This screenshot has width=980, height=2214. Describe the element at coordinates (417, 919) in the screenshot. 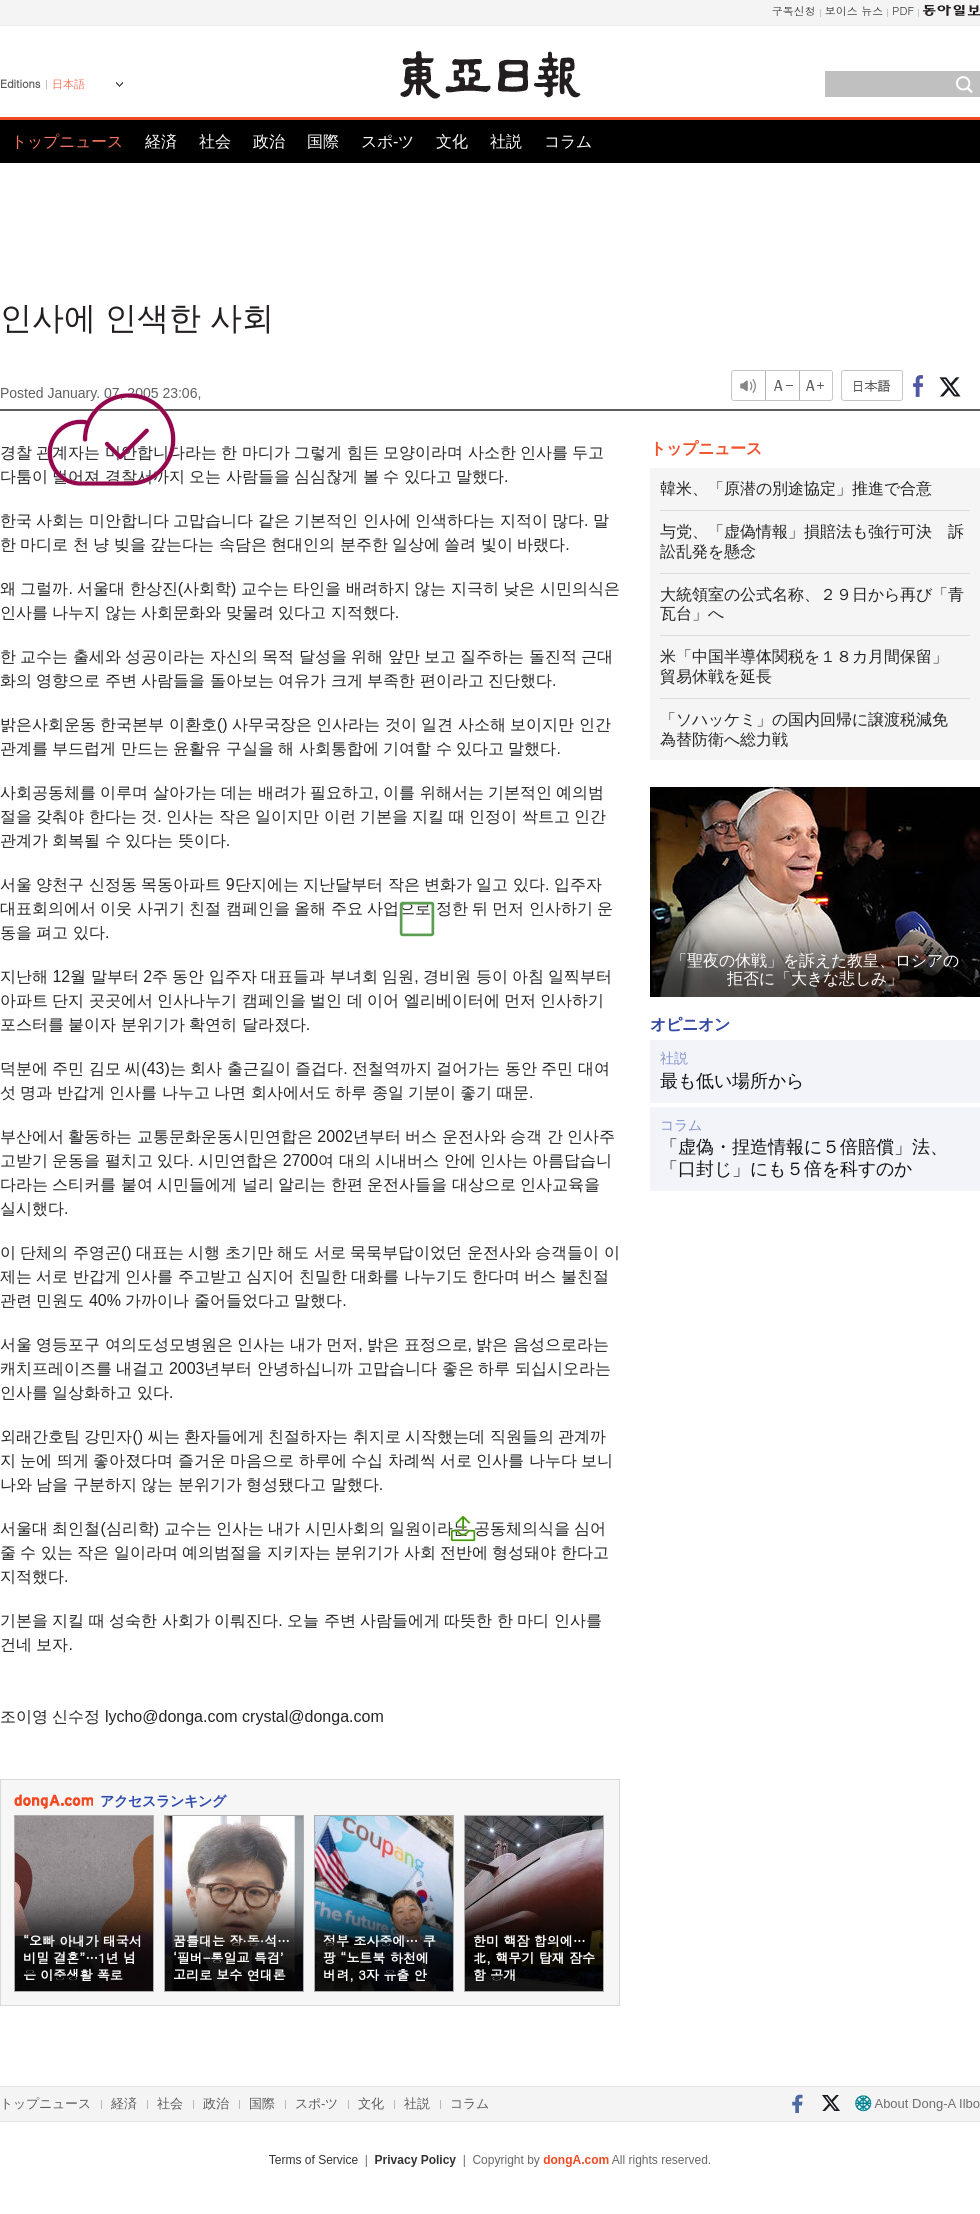

I see `stop or halt media playback` at that location.